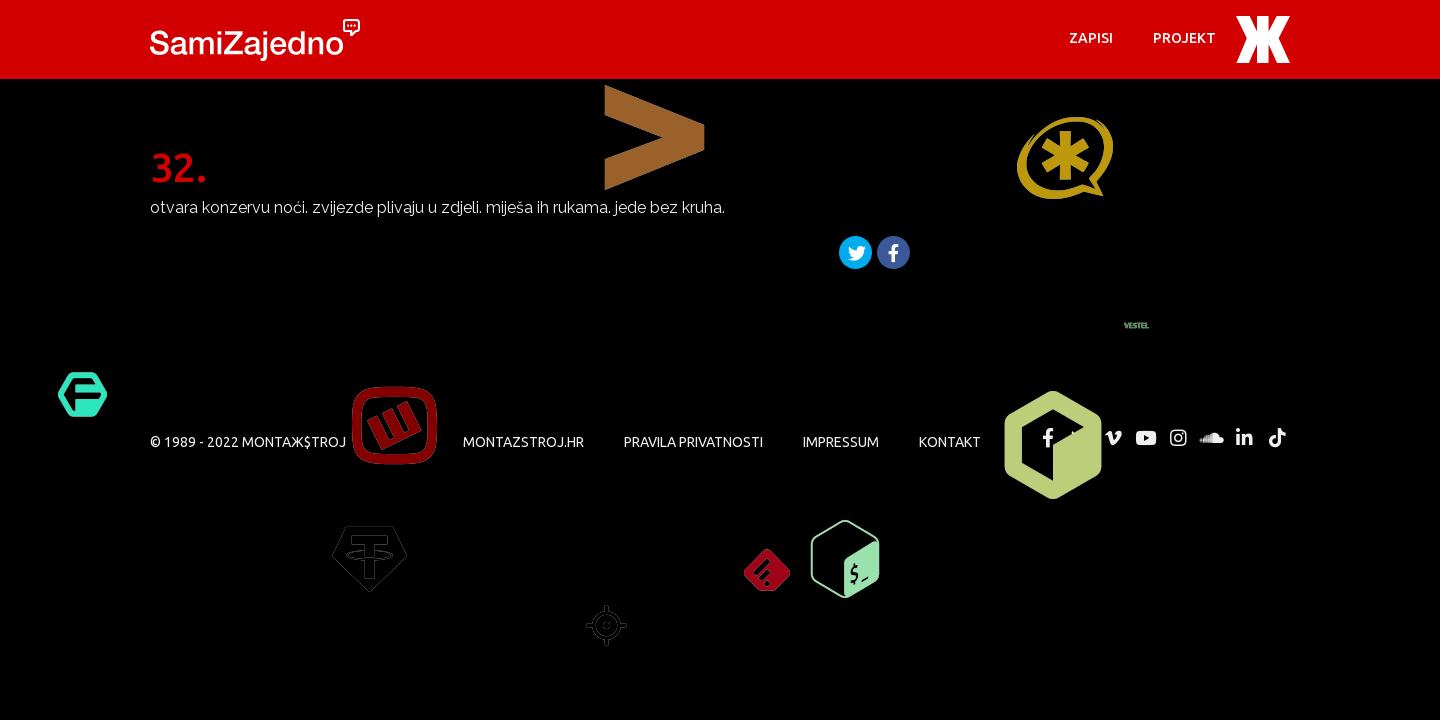 Image resolution: width=1440 pixels, height=720 pixels. Describe the element at coordinates (1053, 445) in the screenshot. I see `reason studios logo` at that location.